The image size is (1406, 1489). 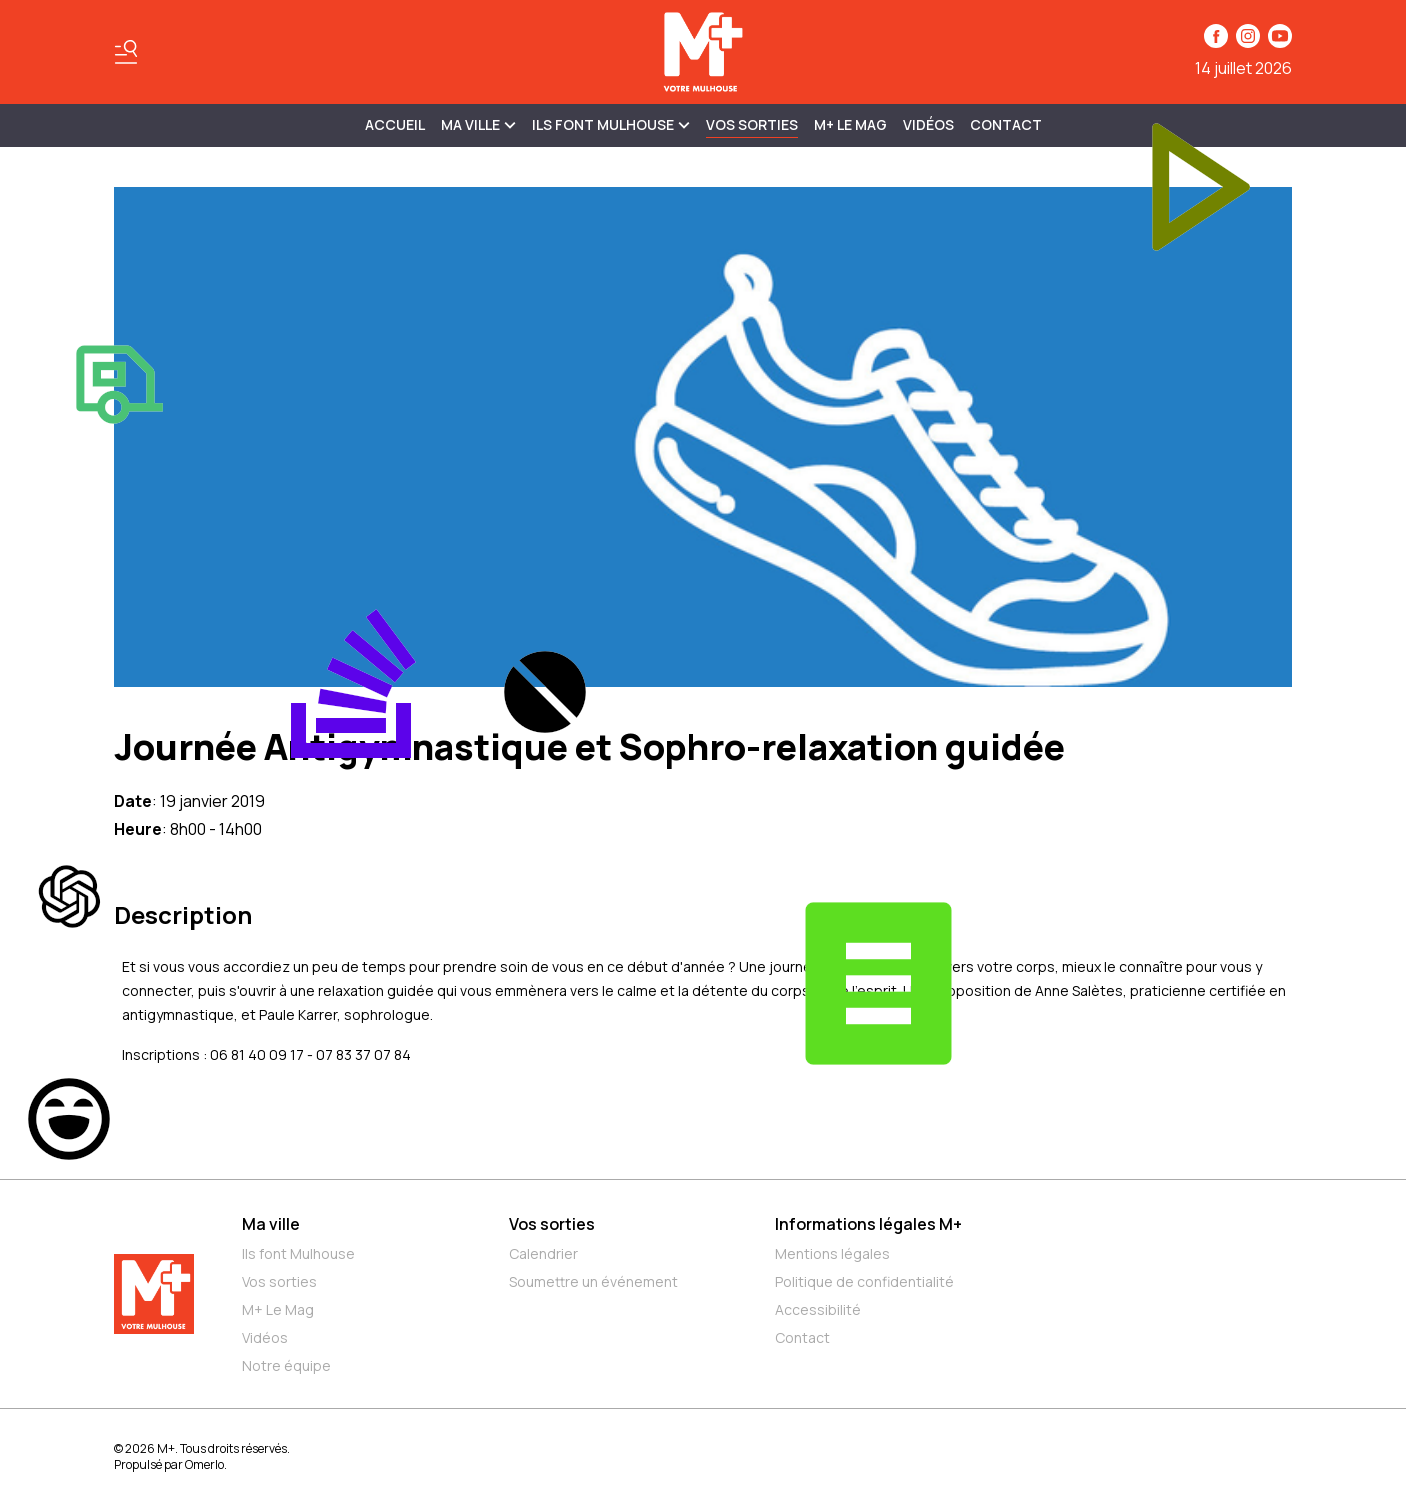 I want to click on view caravan or RV rental options, so click(x=117, y=382).